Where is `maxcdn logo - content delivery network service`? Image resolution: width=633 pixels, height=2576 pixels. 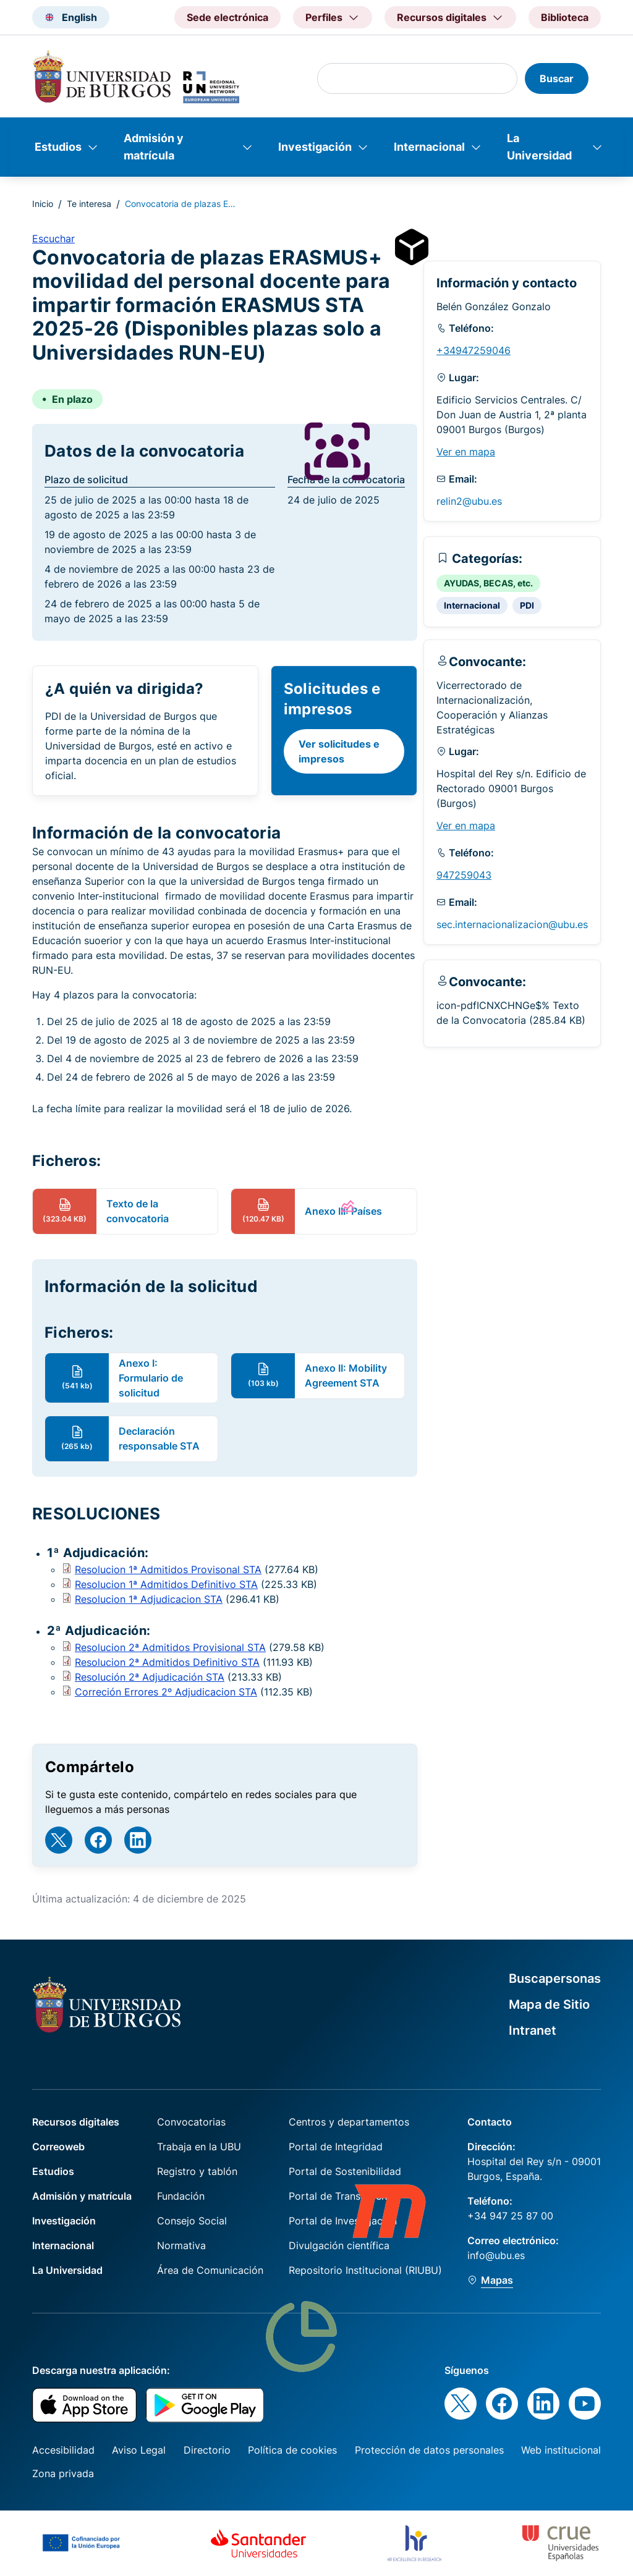 maxcdn logo - content delivery network service is located at coordinates (389, 2211).